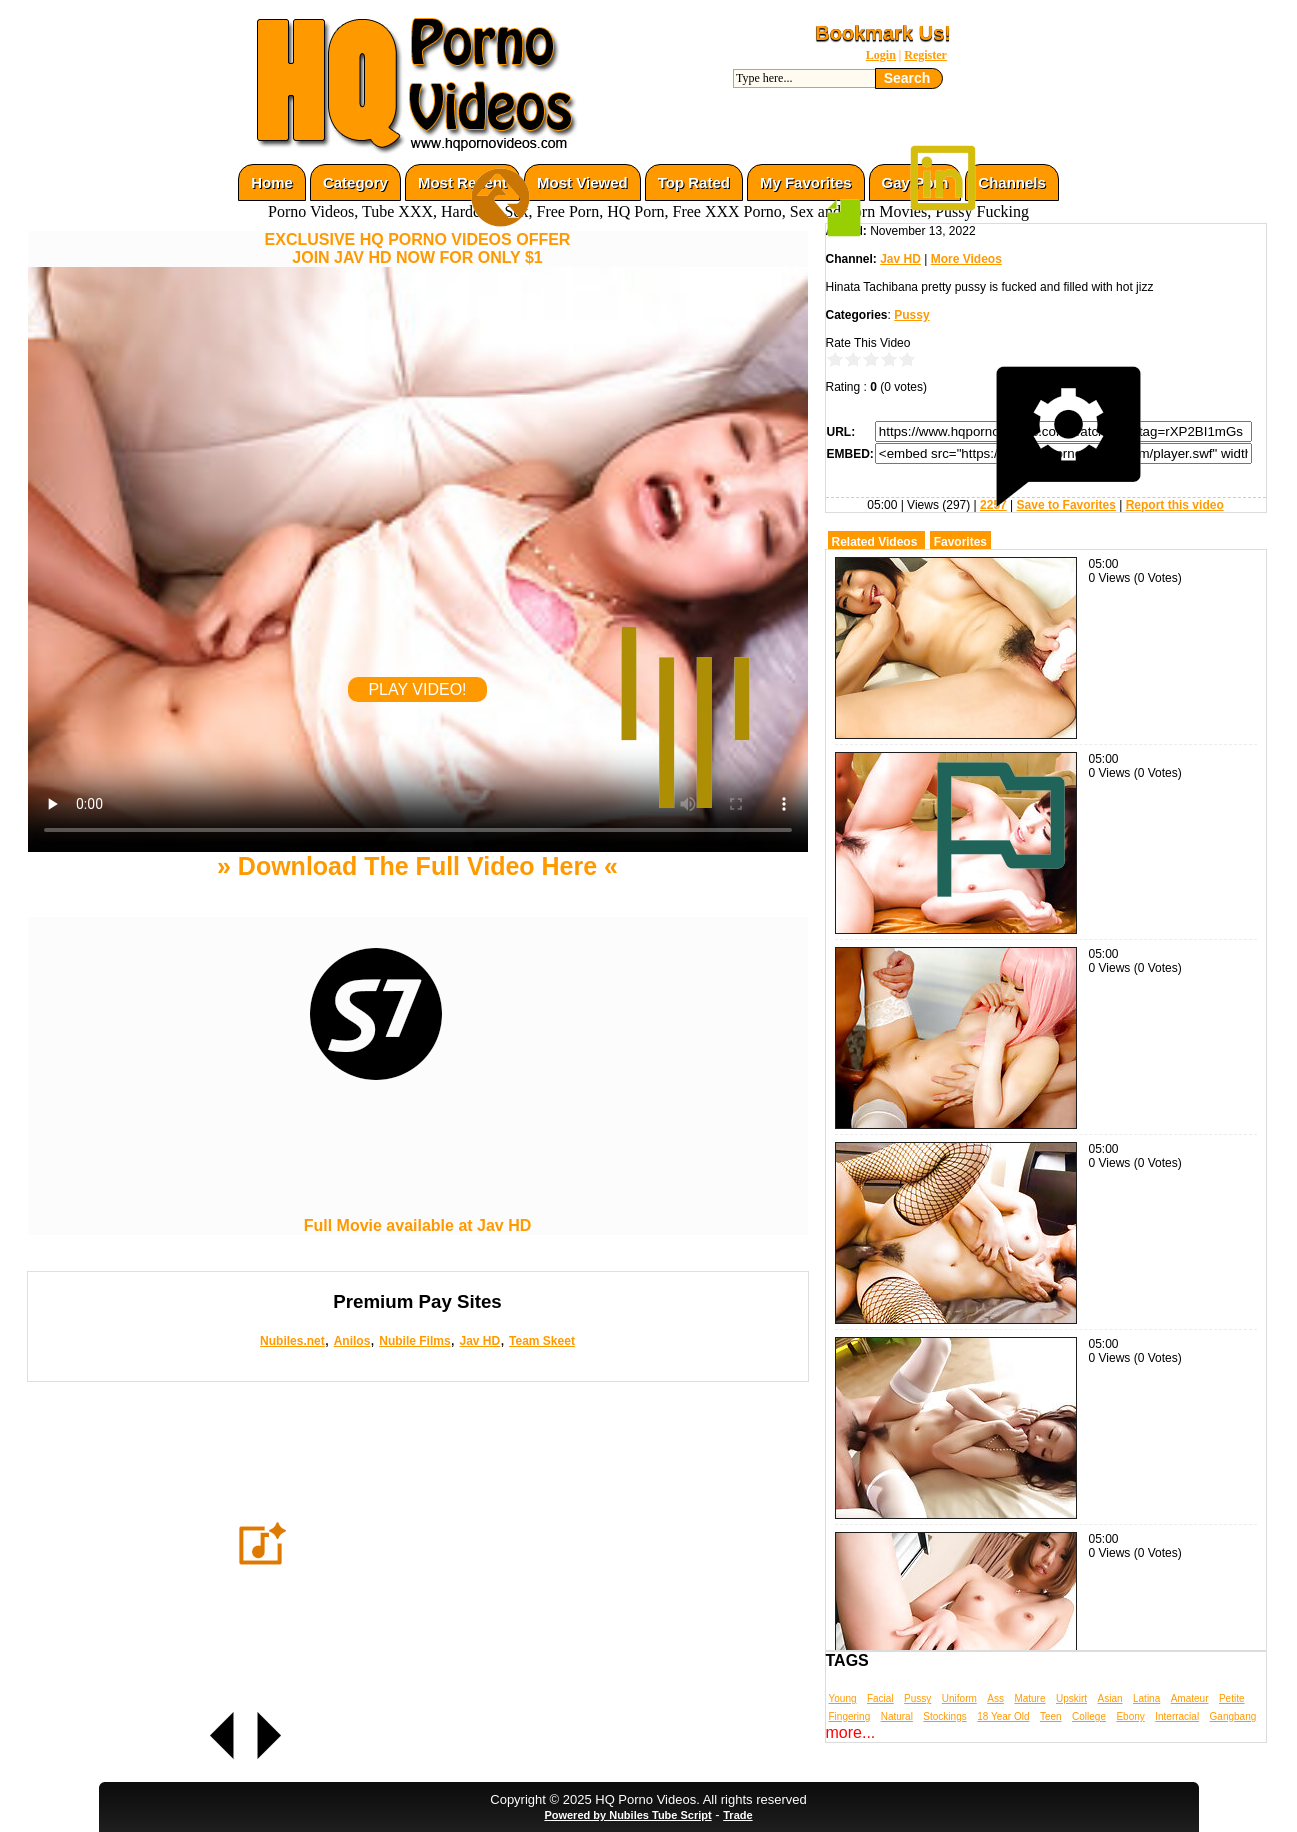 Image resolution: width=1297 pixels, height=1832 pixels. Describe the element at coordinates (943, 178) in the screenshot. I see `open LinkedIn profile or page` at that location.